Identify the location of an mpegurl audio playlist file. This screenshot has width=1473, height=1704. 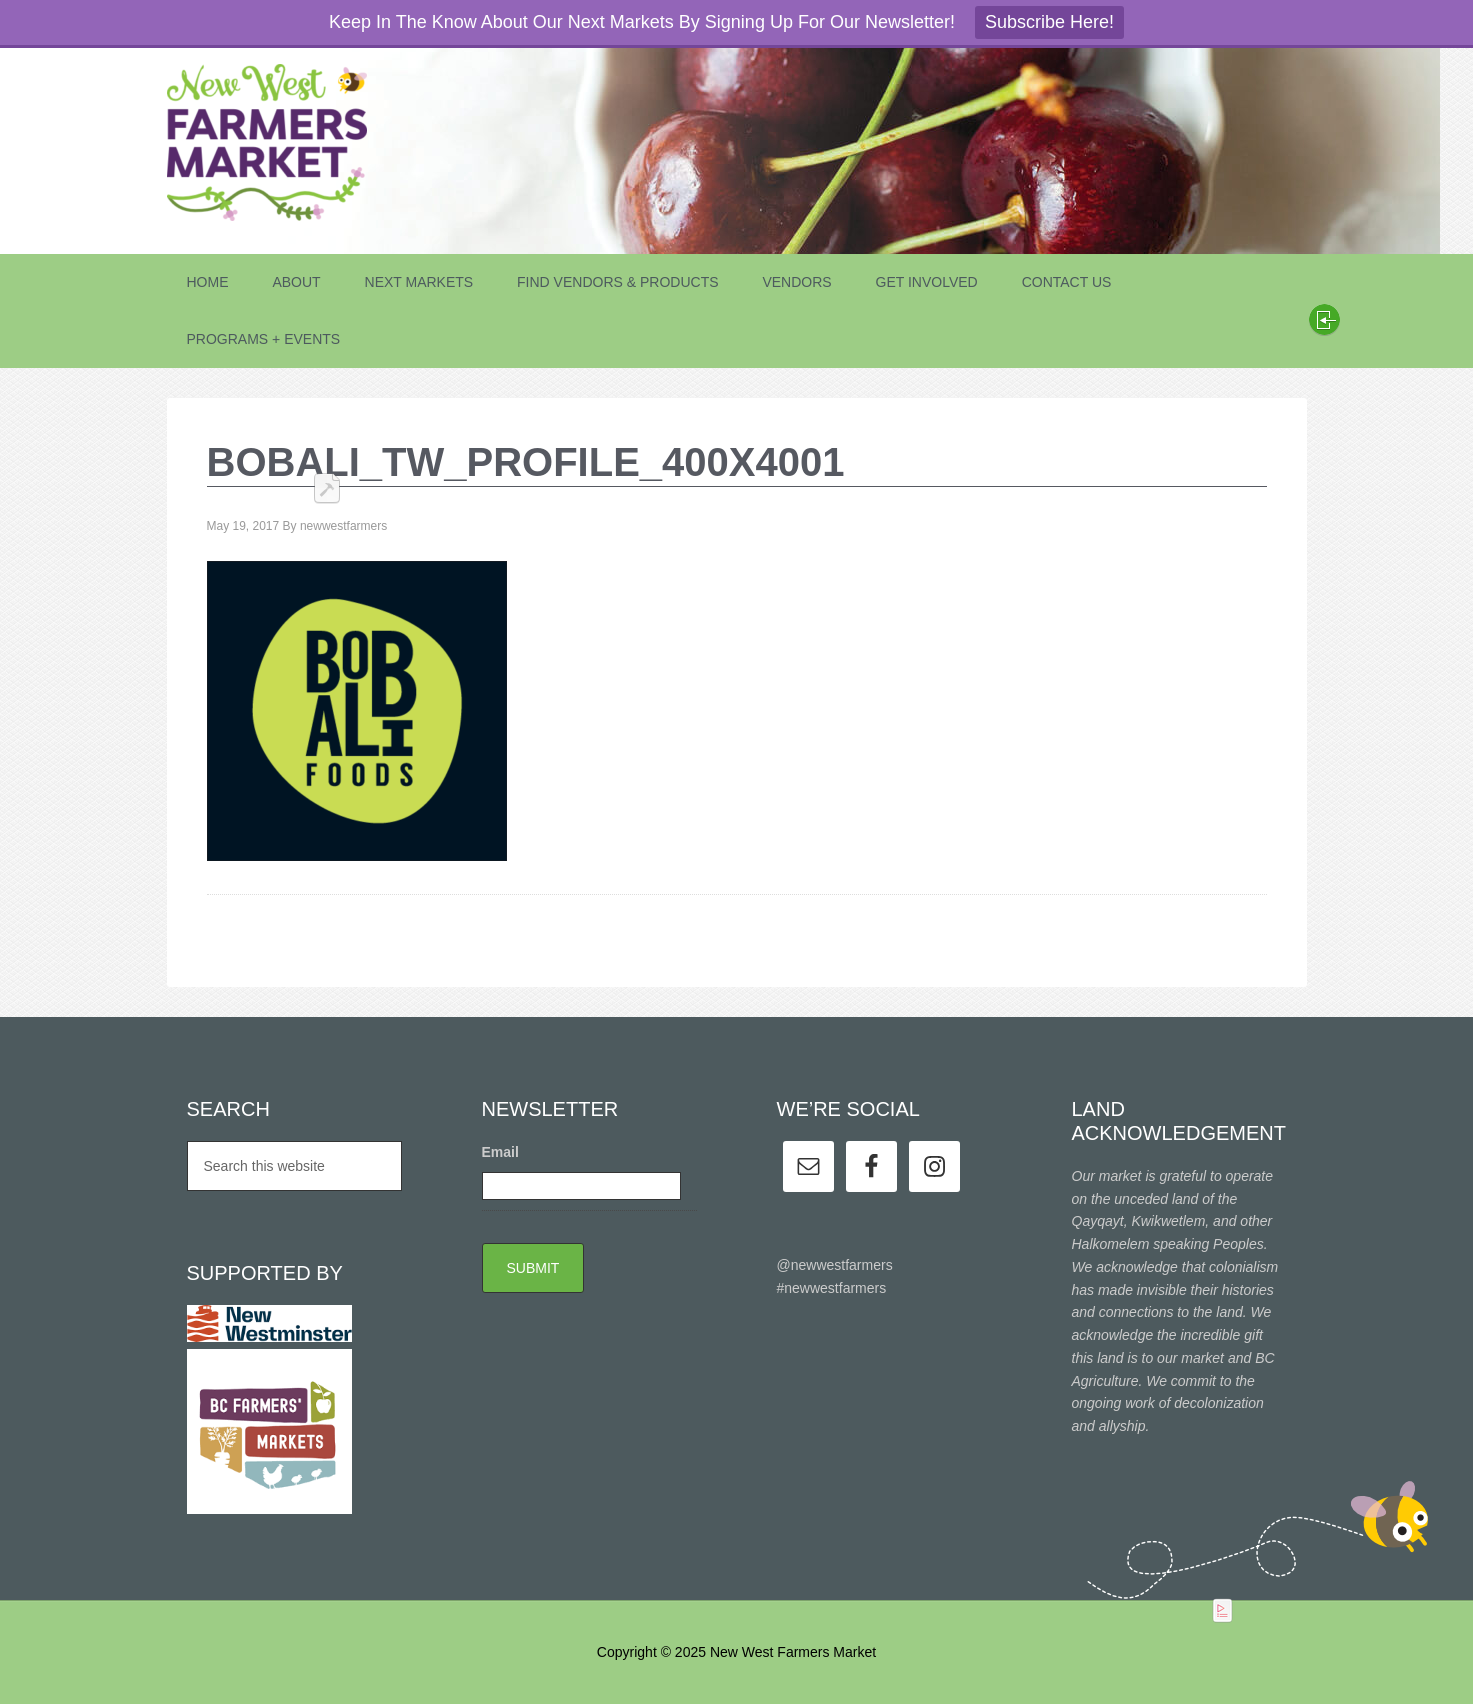
(1222, 1610).